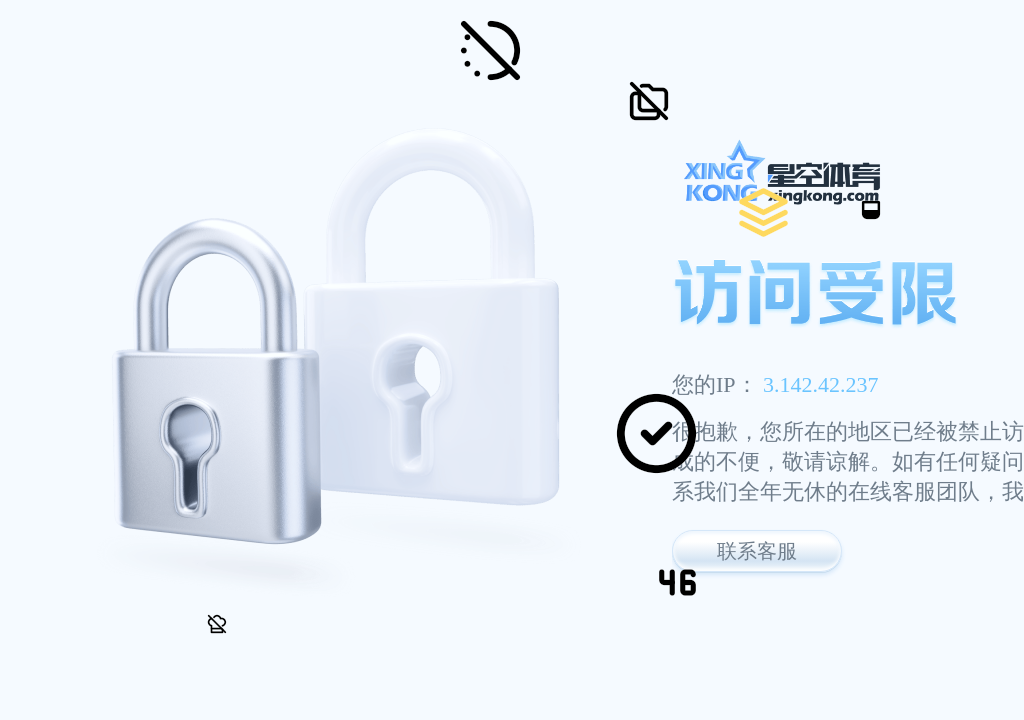 This screenshot has height=720, width=1024. I want to click on folders are disabled or unavailable, so click(649, 101).